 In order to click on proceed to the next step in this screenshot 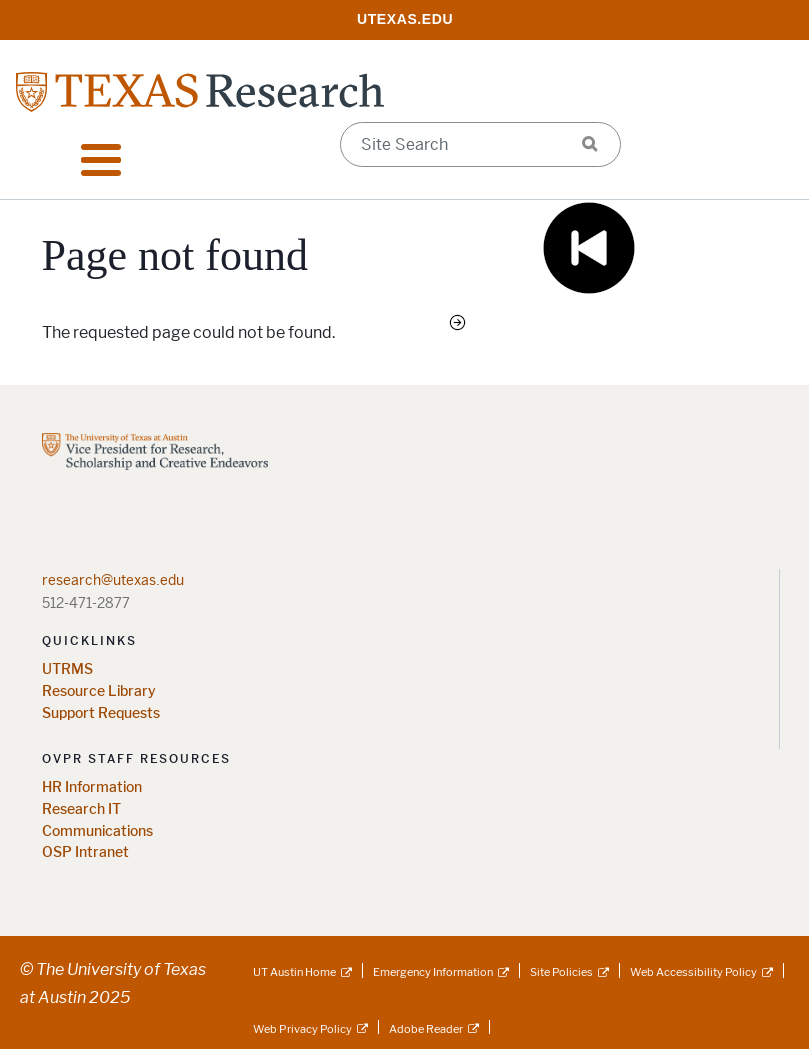, I will do `click(457, 322)`.